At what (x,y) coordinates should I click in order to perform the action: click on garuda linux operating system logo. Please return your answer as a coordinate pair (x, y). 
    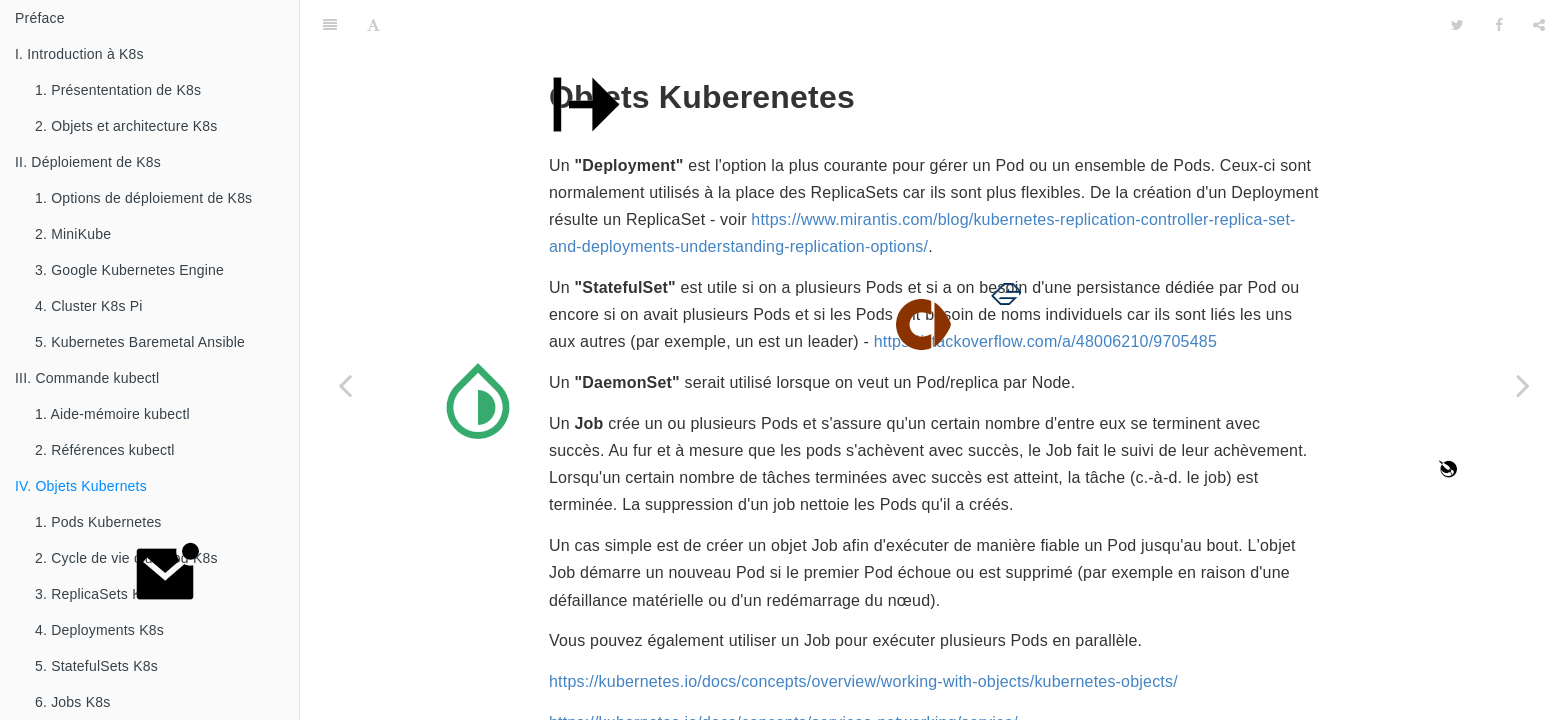
    Looking at the image, I should click on (1006, 294).